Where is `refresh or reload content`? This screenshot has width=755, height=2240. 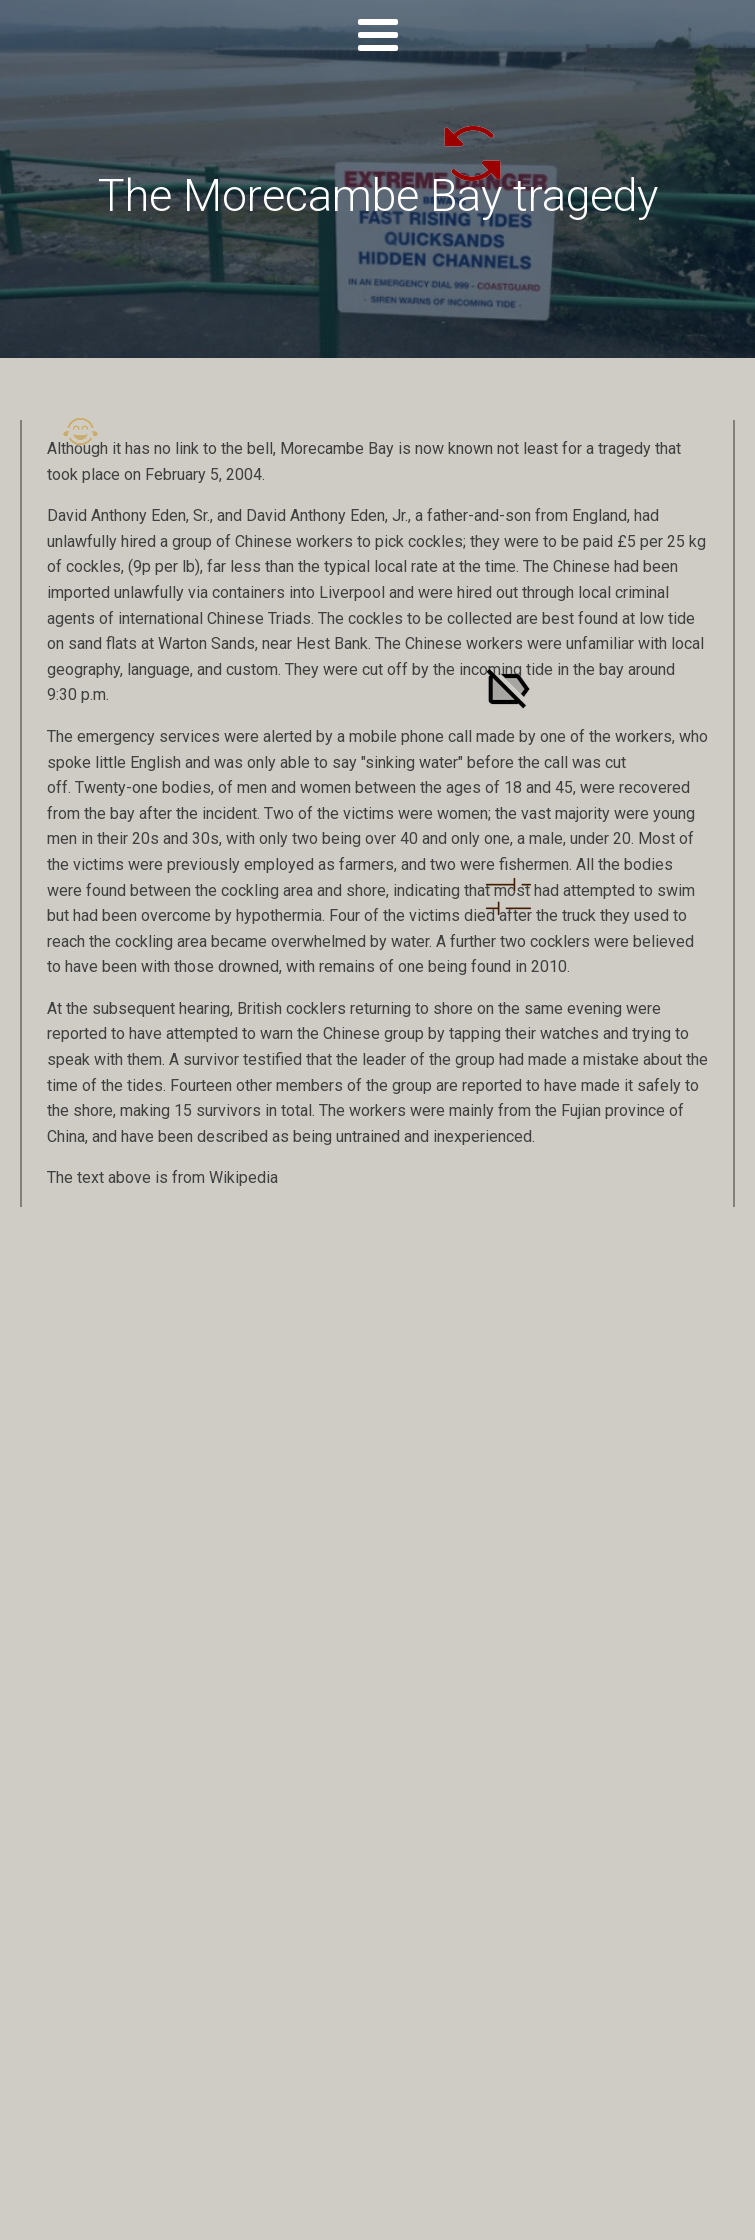 refresh or reload content is located at coordinates (472, 153).